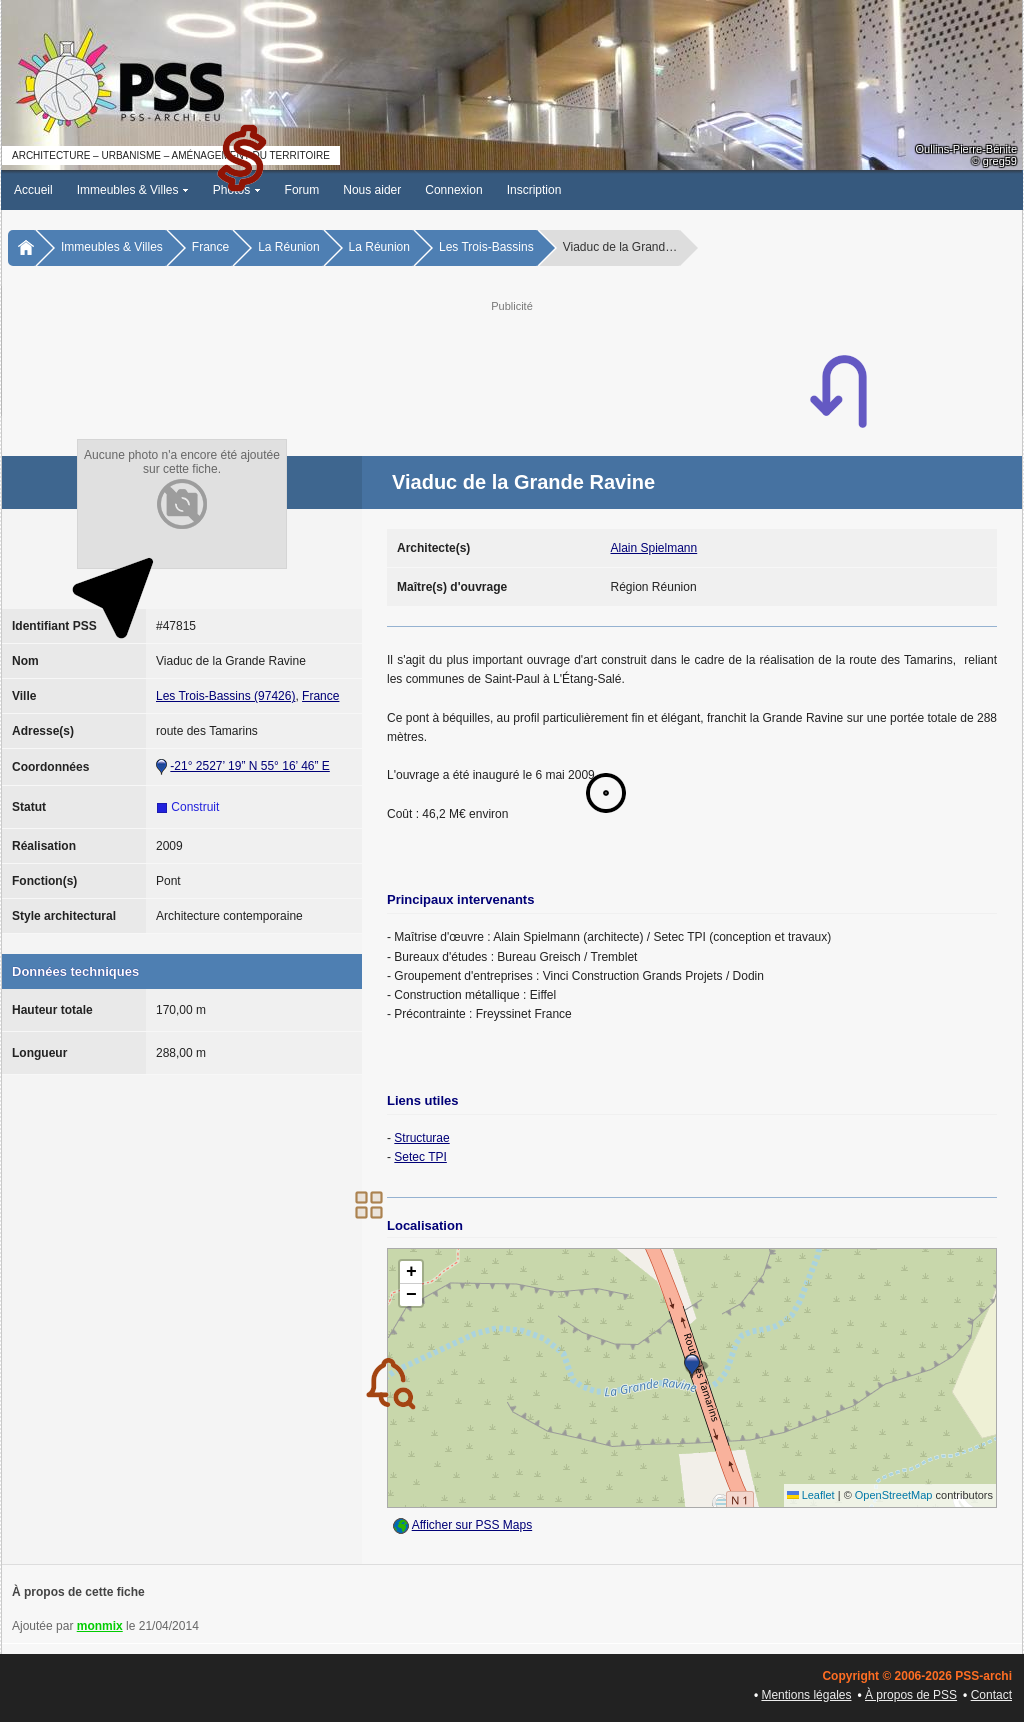 The height and width of the screenshot is (1722, 1024). Describe the element at coordinates (369, 1205) in the screenshot. I see `view all apps or applications` at that location.